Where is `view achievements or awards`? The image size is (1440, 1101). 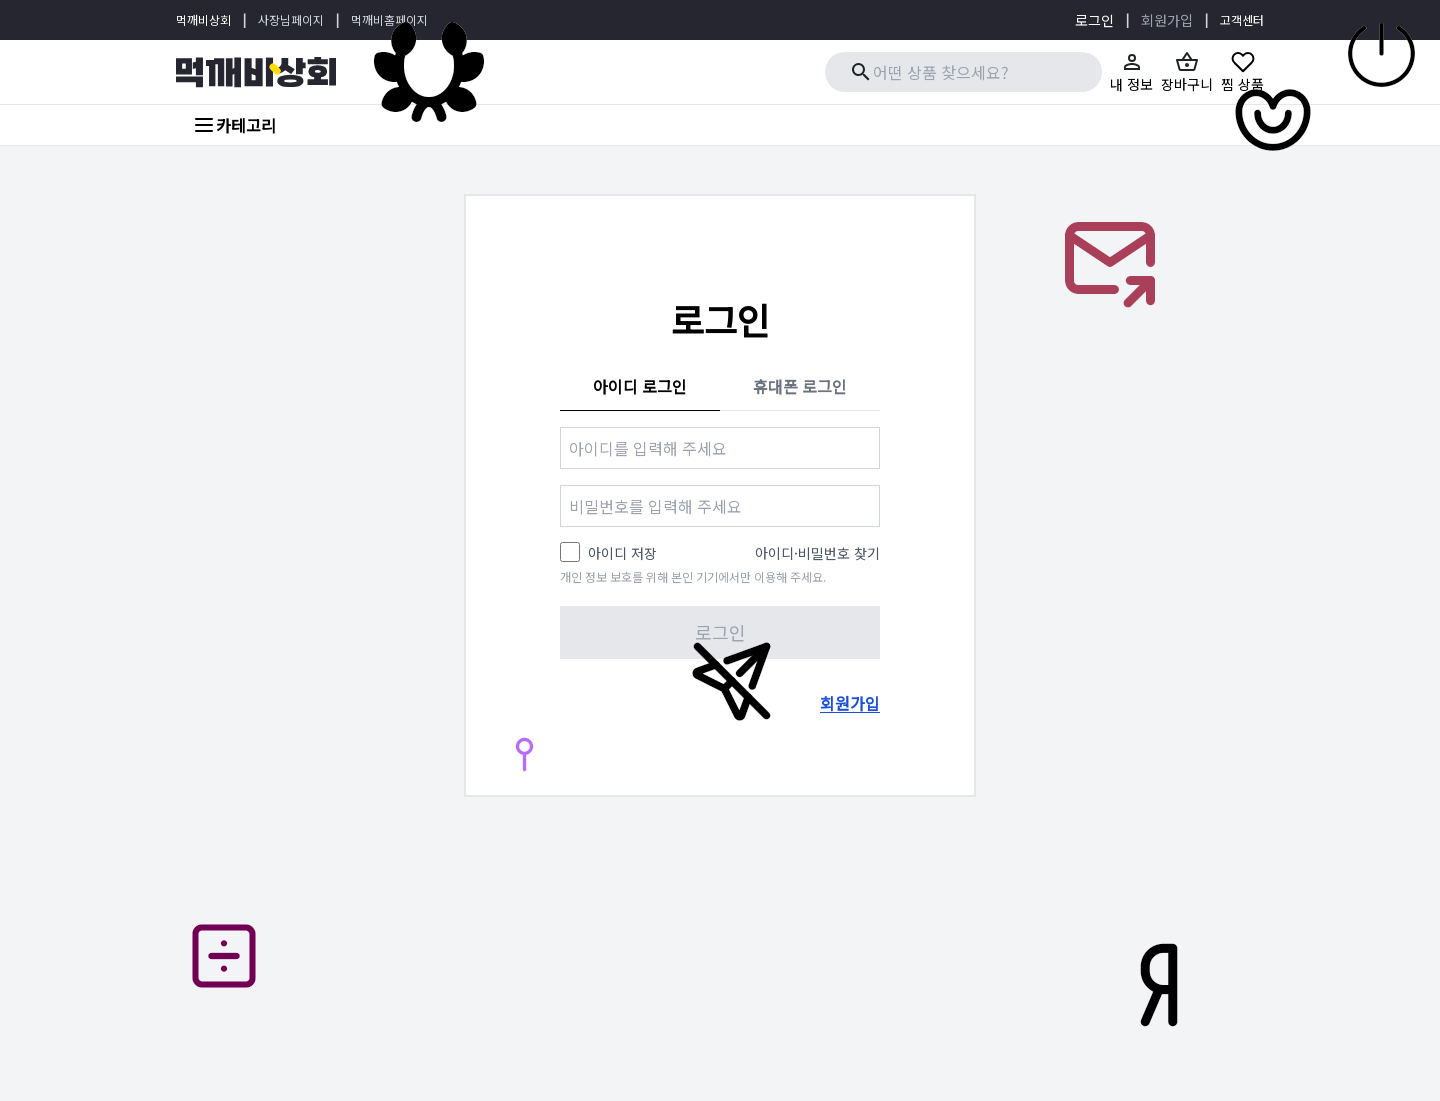
view achievements or awards is located at coordinates (429, 72).